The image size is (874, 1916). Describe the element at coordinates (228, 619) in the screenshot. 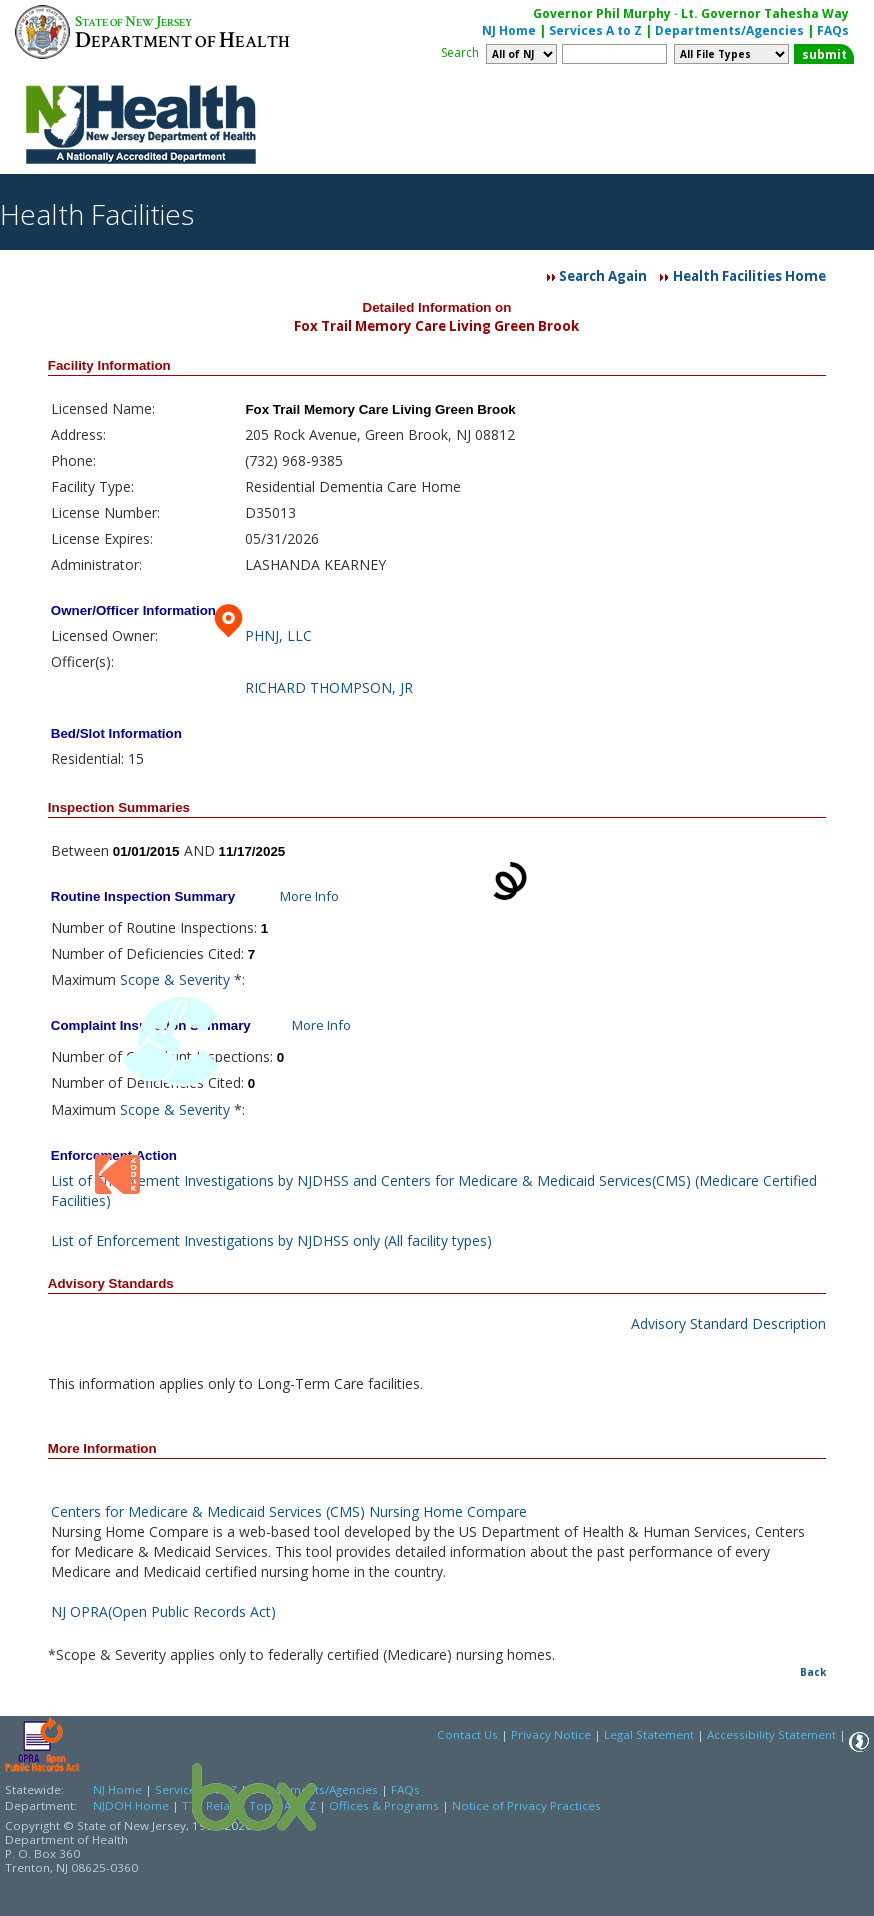

I see `view location on map` at that location.